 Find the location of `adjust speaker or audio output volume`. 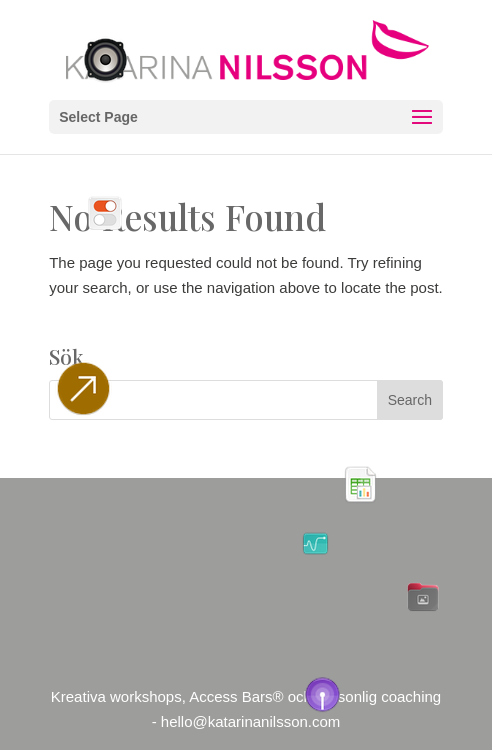

adjust speaker or audio output volume is located at coordinates (105, 59).